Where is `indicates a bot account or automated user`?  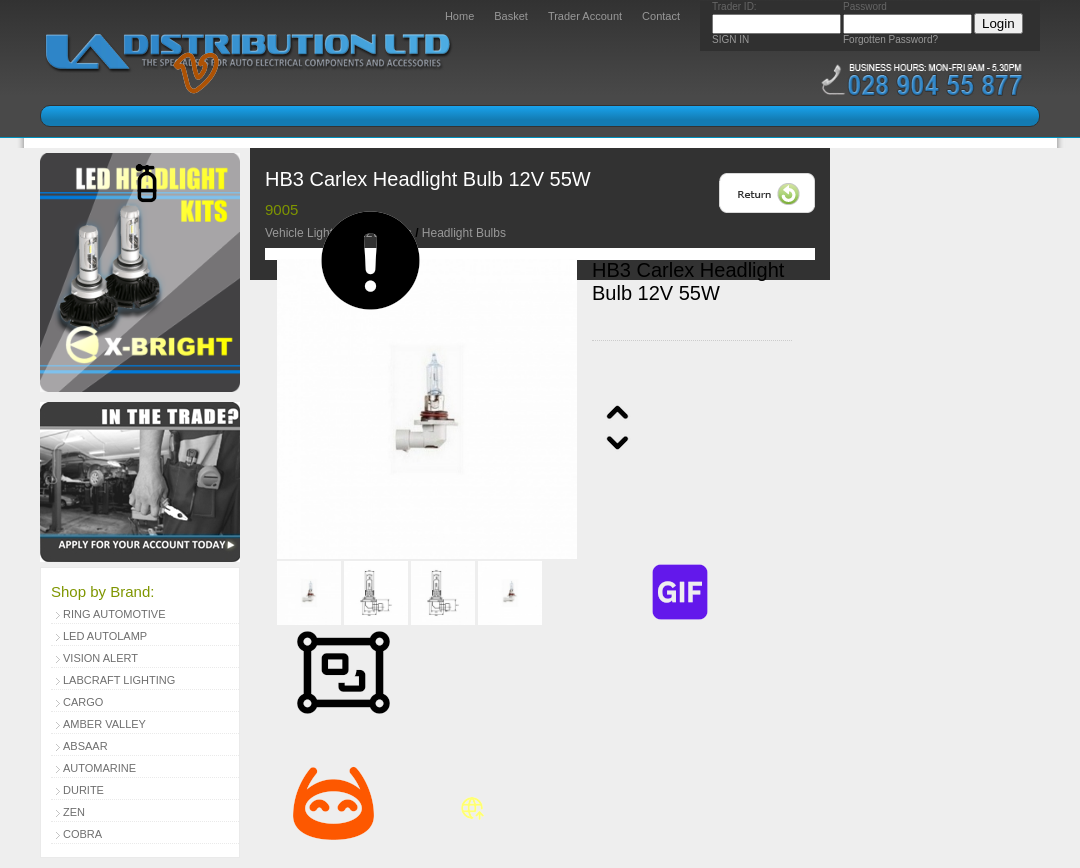 indicates a bot account or automated user is located at coordinates (333, 803).